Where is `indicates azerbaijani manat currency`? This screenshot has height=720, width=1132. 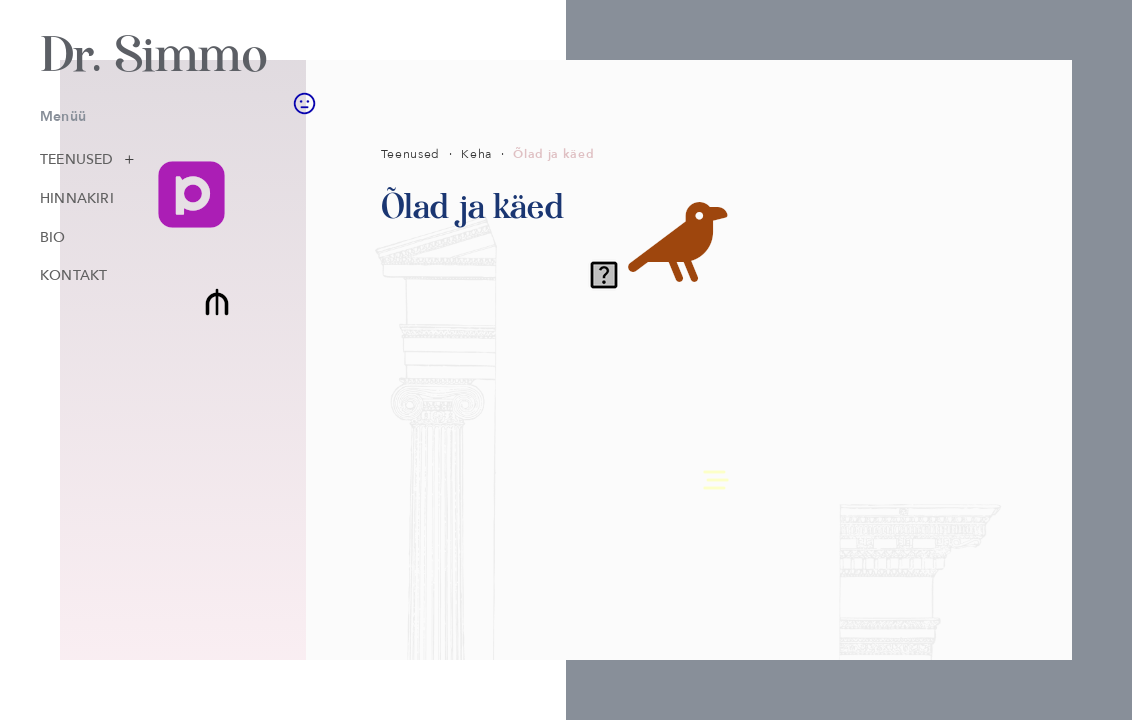
indicates azerbaijani manat currency is located at coordinates (217, 302).